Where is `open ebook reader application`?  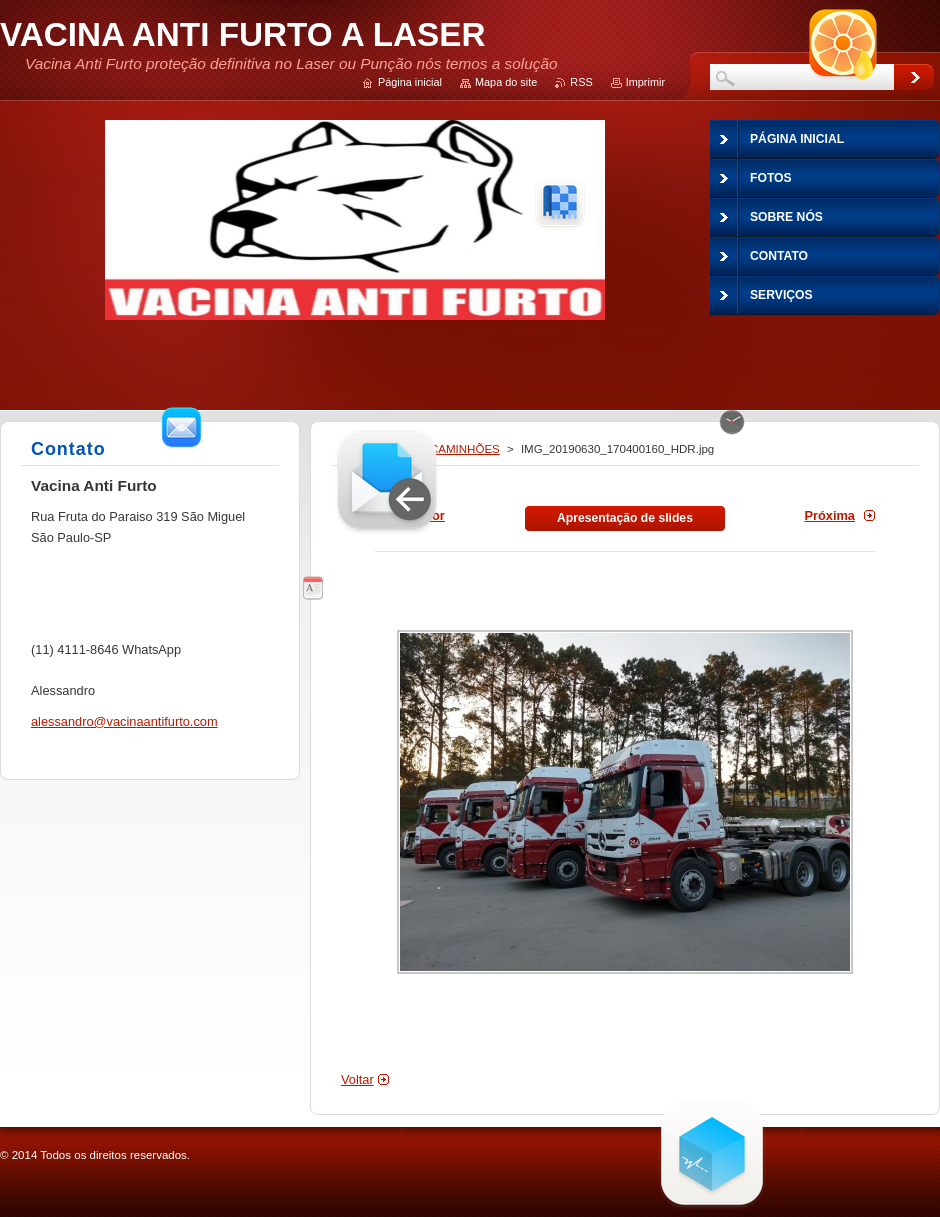 open ebook reader application is located at coordinates (313, 588).